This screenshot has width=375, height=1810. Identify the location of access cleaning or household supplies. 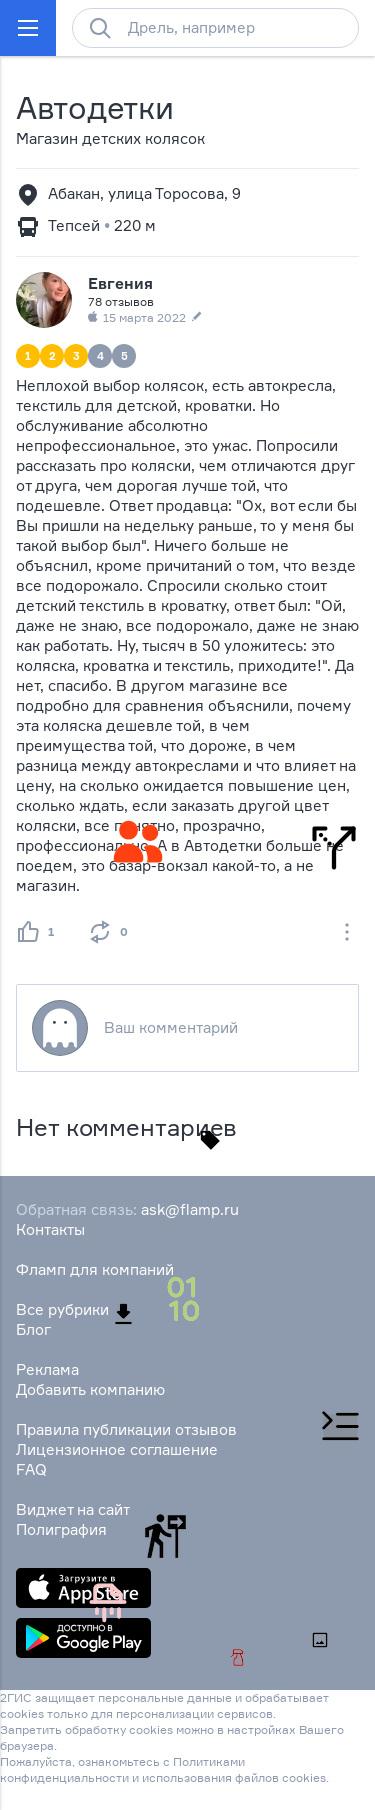
(237, 1657).